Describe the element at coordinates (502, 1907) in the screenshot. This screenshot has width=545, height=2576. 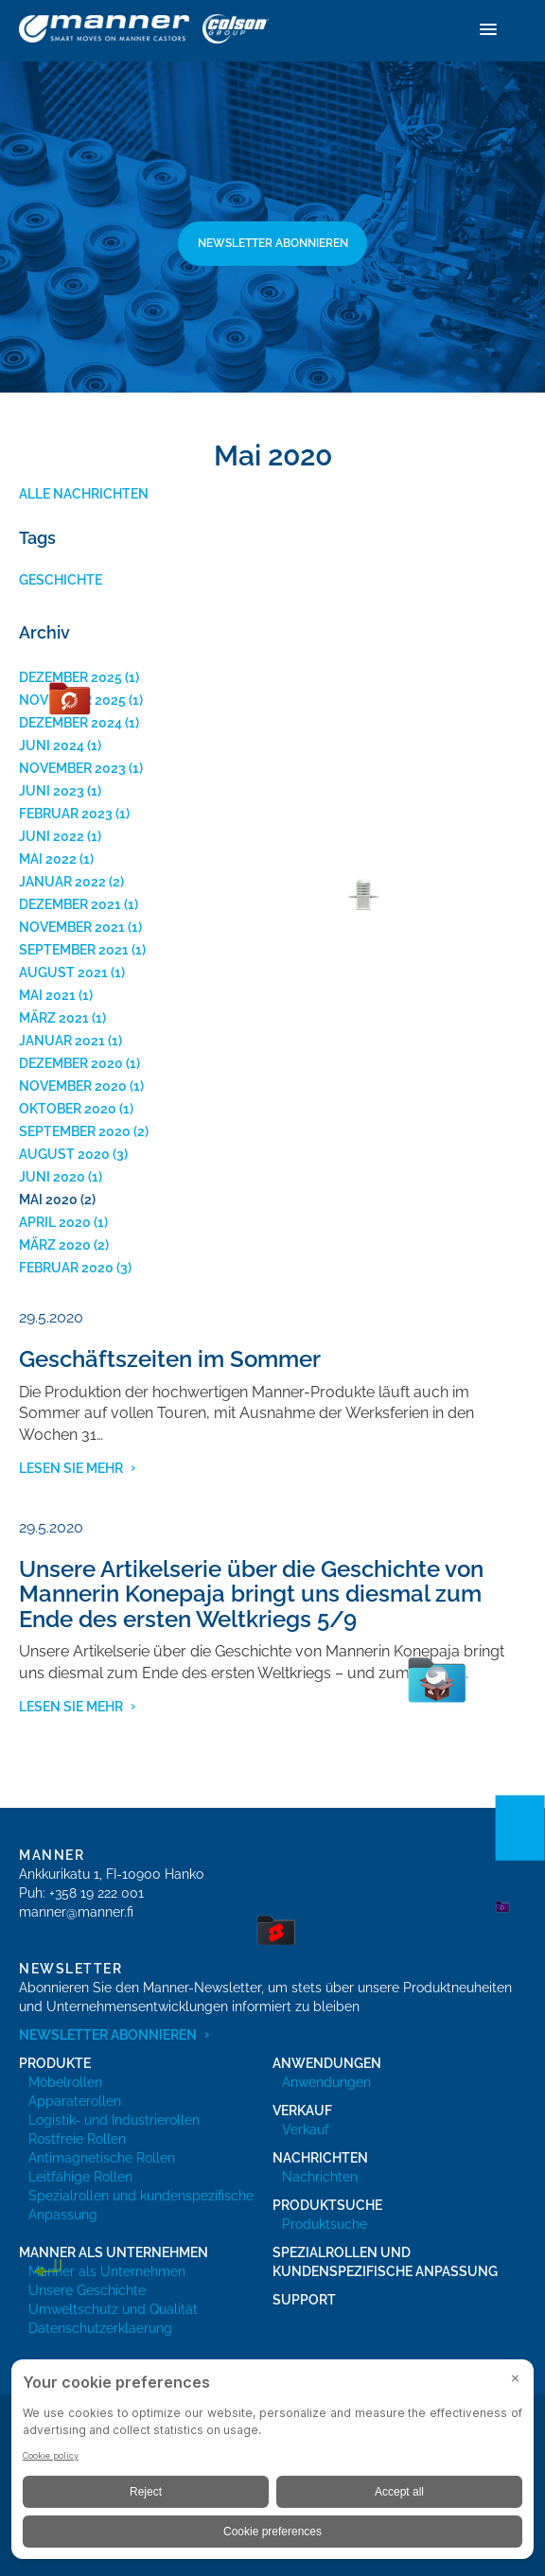
I see `open wondershare vidair video files folder` at that location.